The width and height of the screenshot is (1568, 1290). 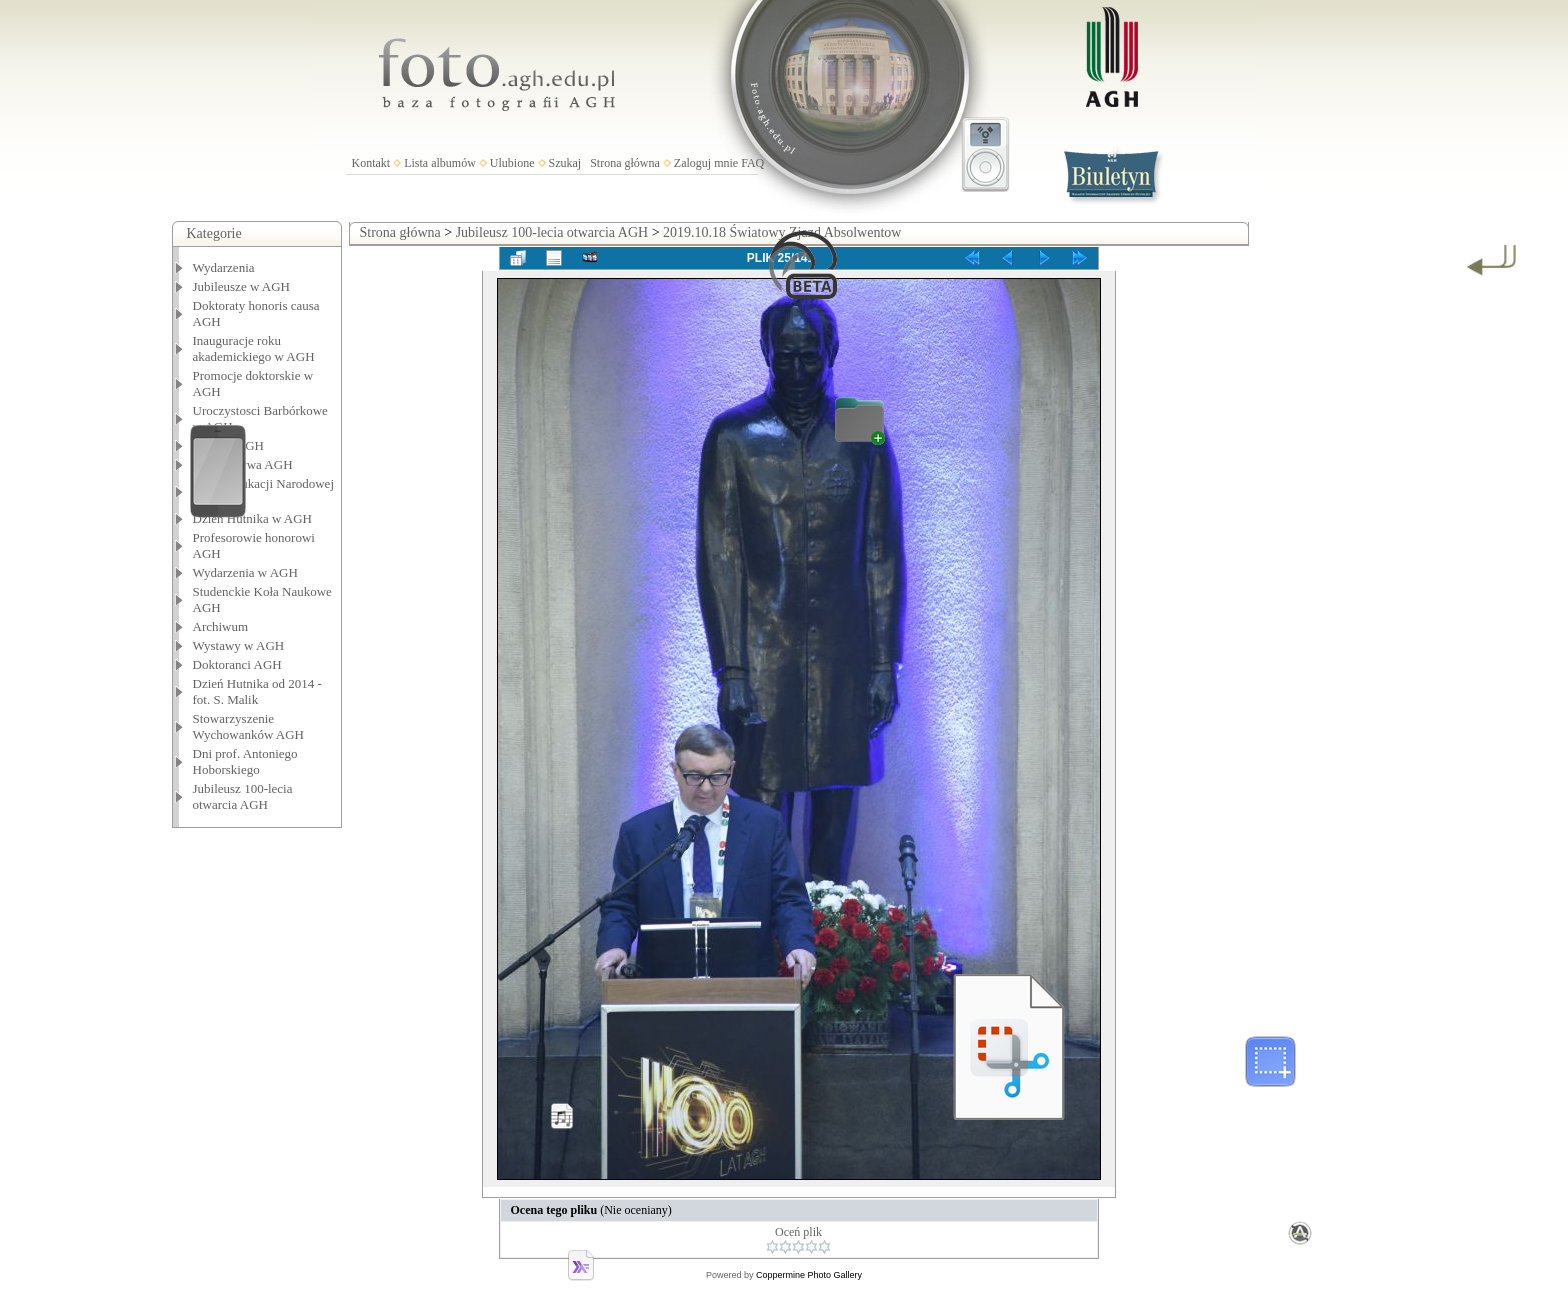 What do you see at coordinates (562, 1116) in the screenshot?
I see `a lilypond music notation file` at bounding box center [562, 1116].